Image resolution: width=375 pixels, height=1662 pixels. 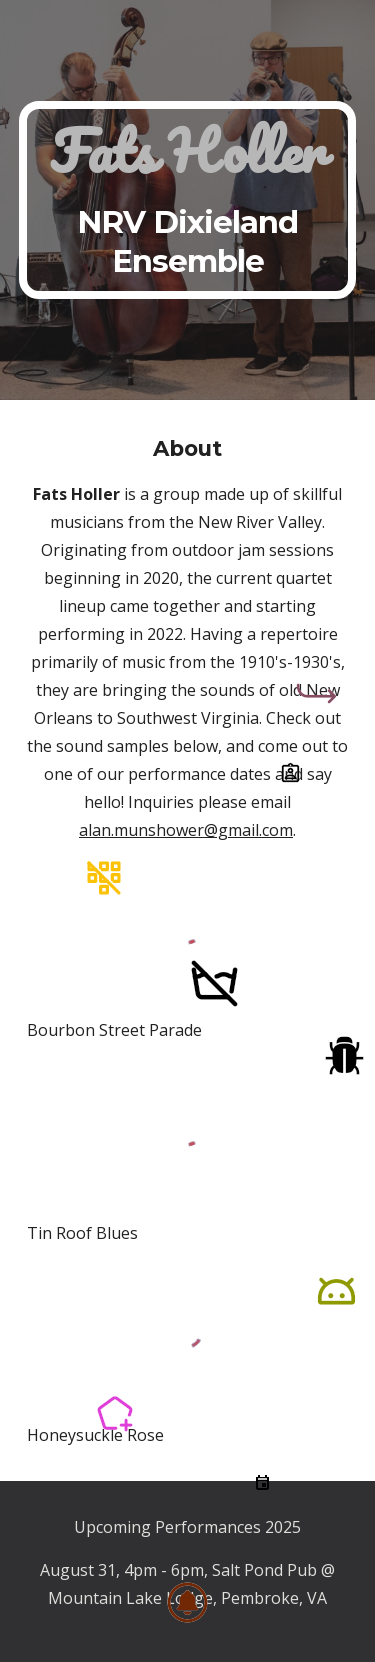 I want to click on view calendar events, so click(x=262, y=1482).